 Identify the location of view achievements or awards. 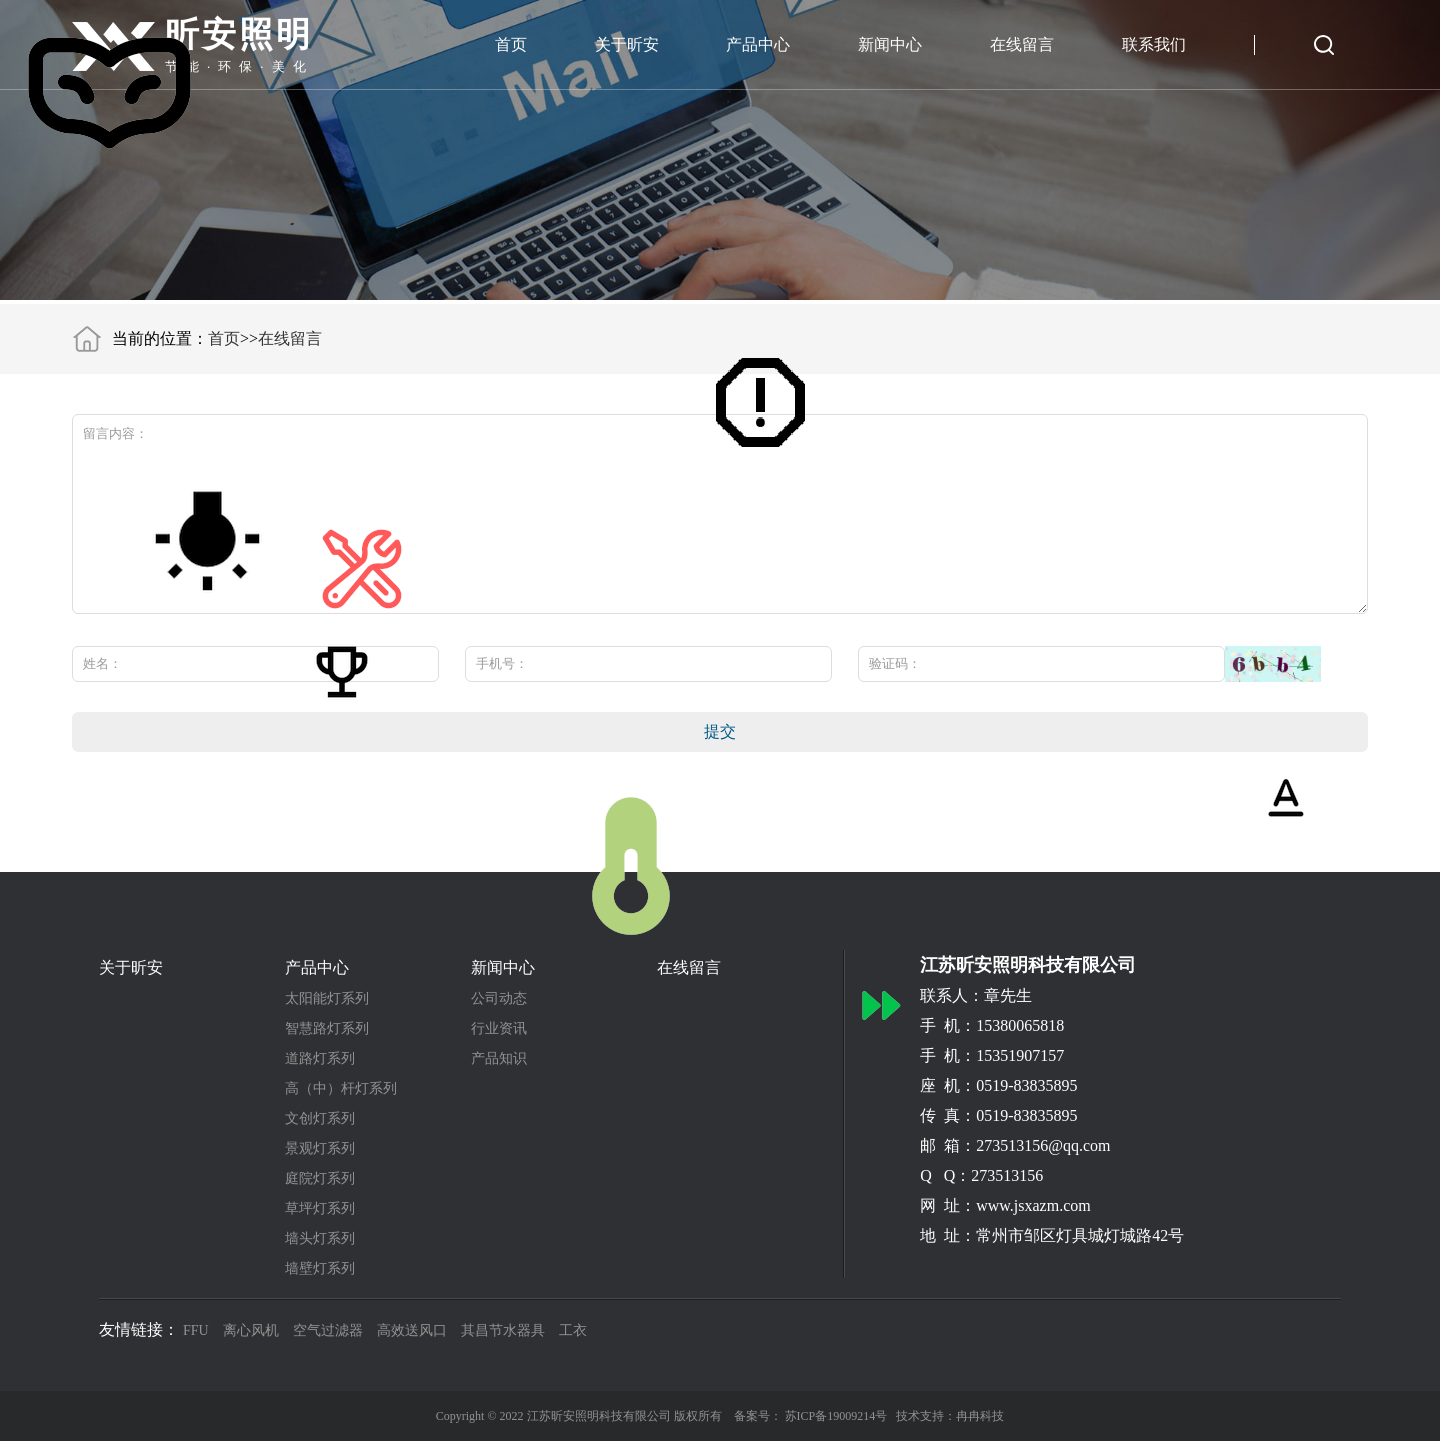
(342, 672).